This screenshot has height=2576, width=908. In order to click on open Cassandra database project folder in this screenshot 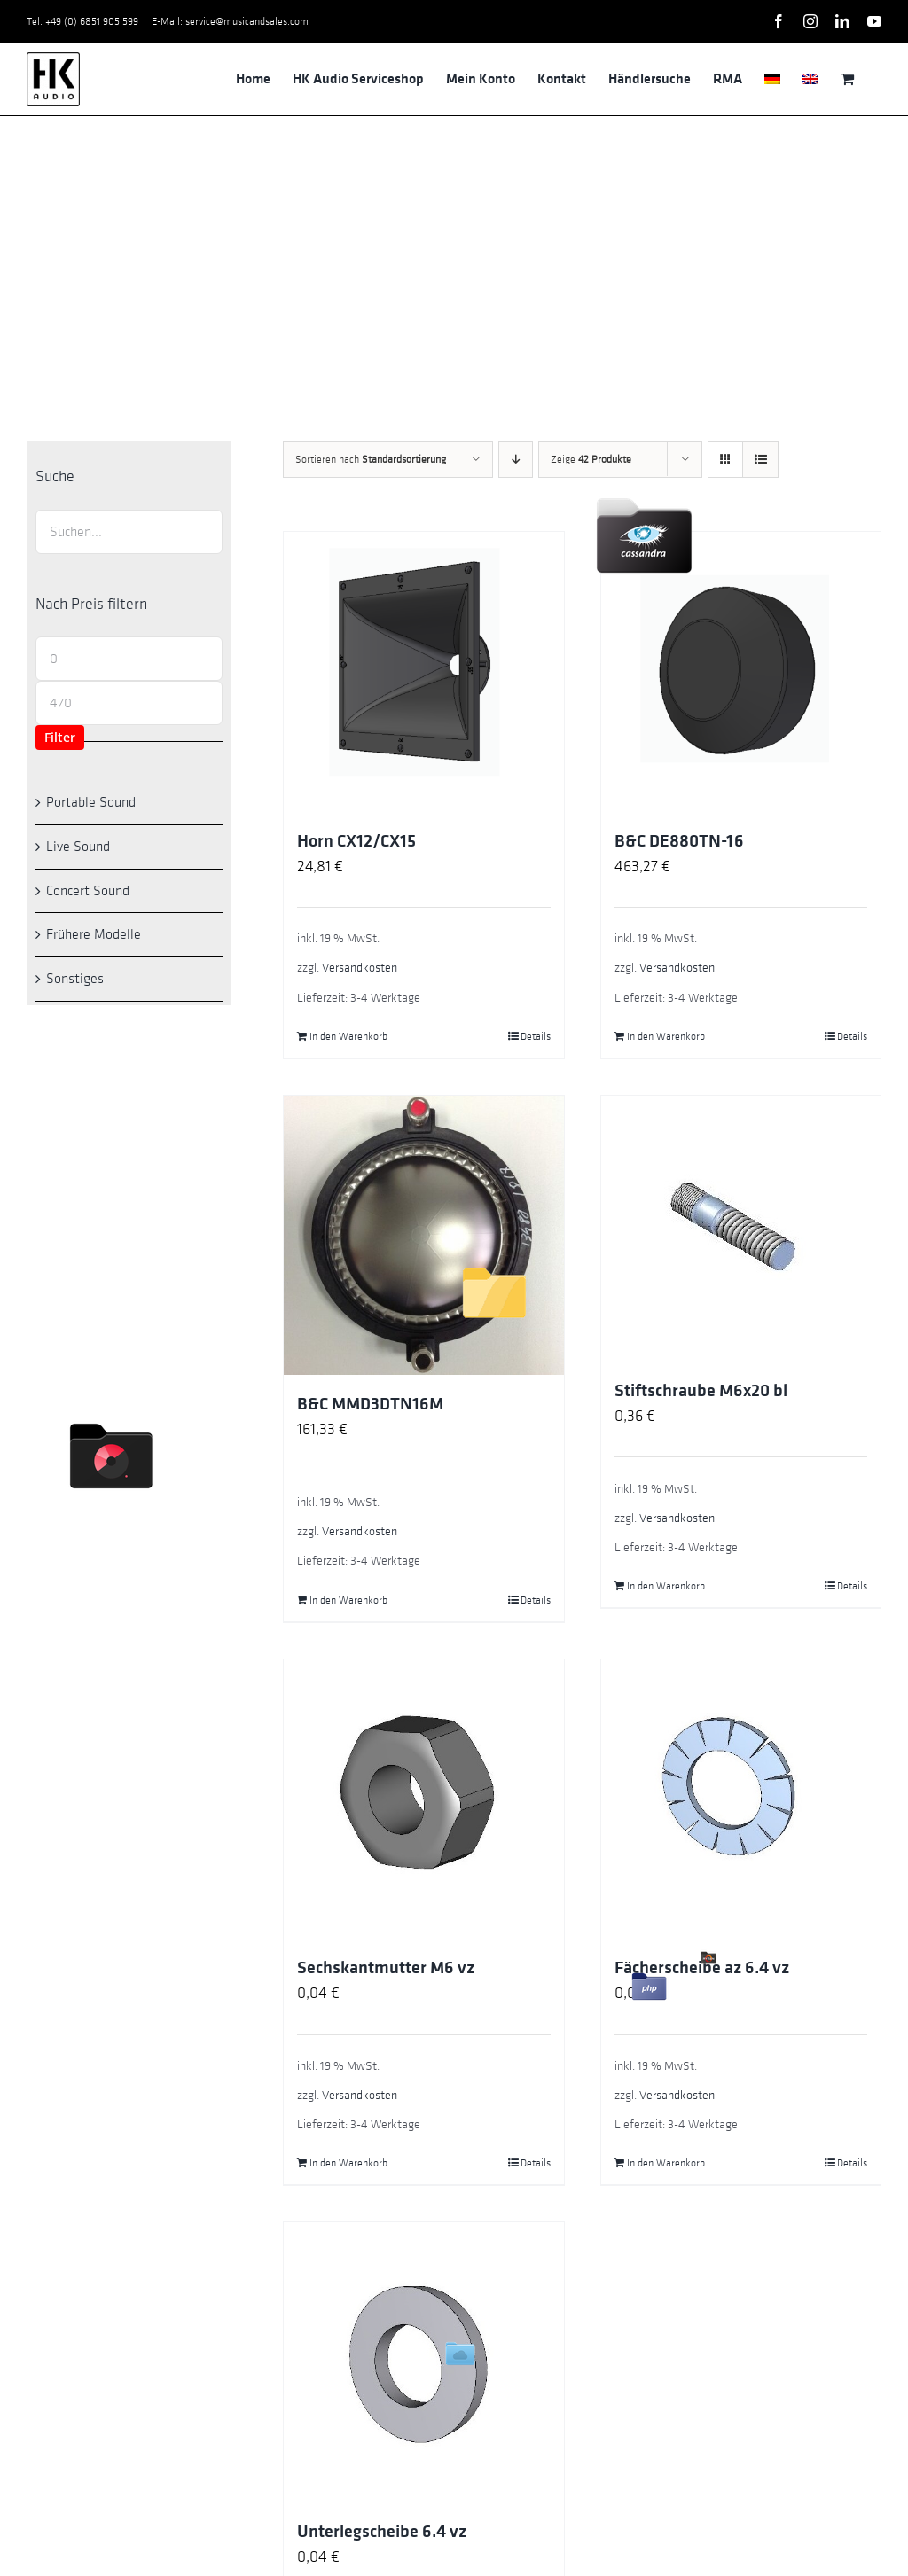, I will do `click(644, 538)`.